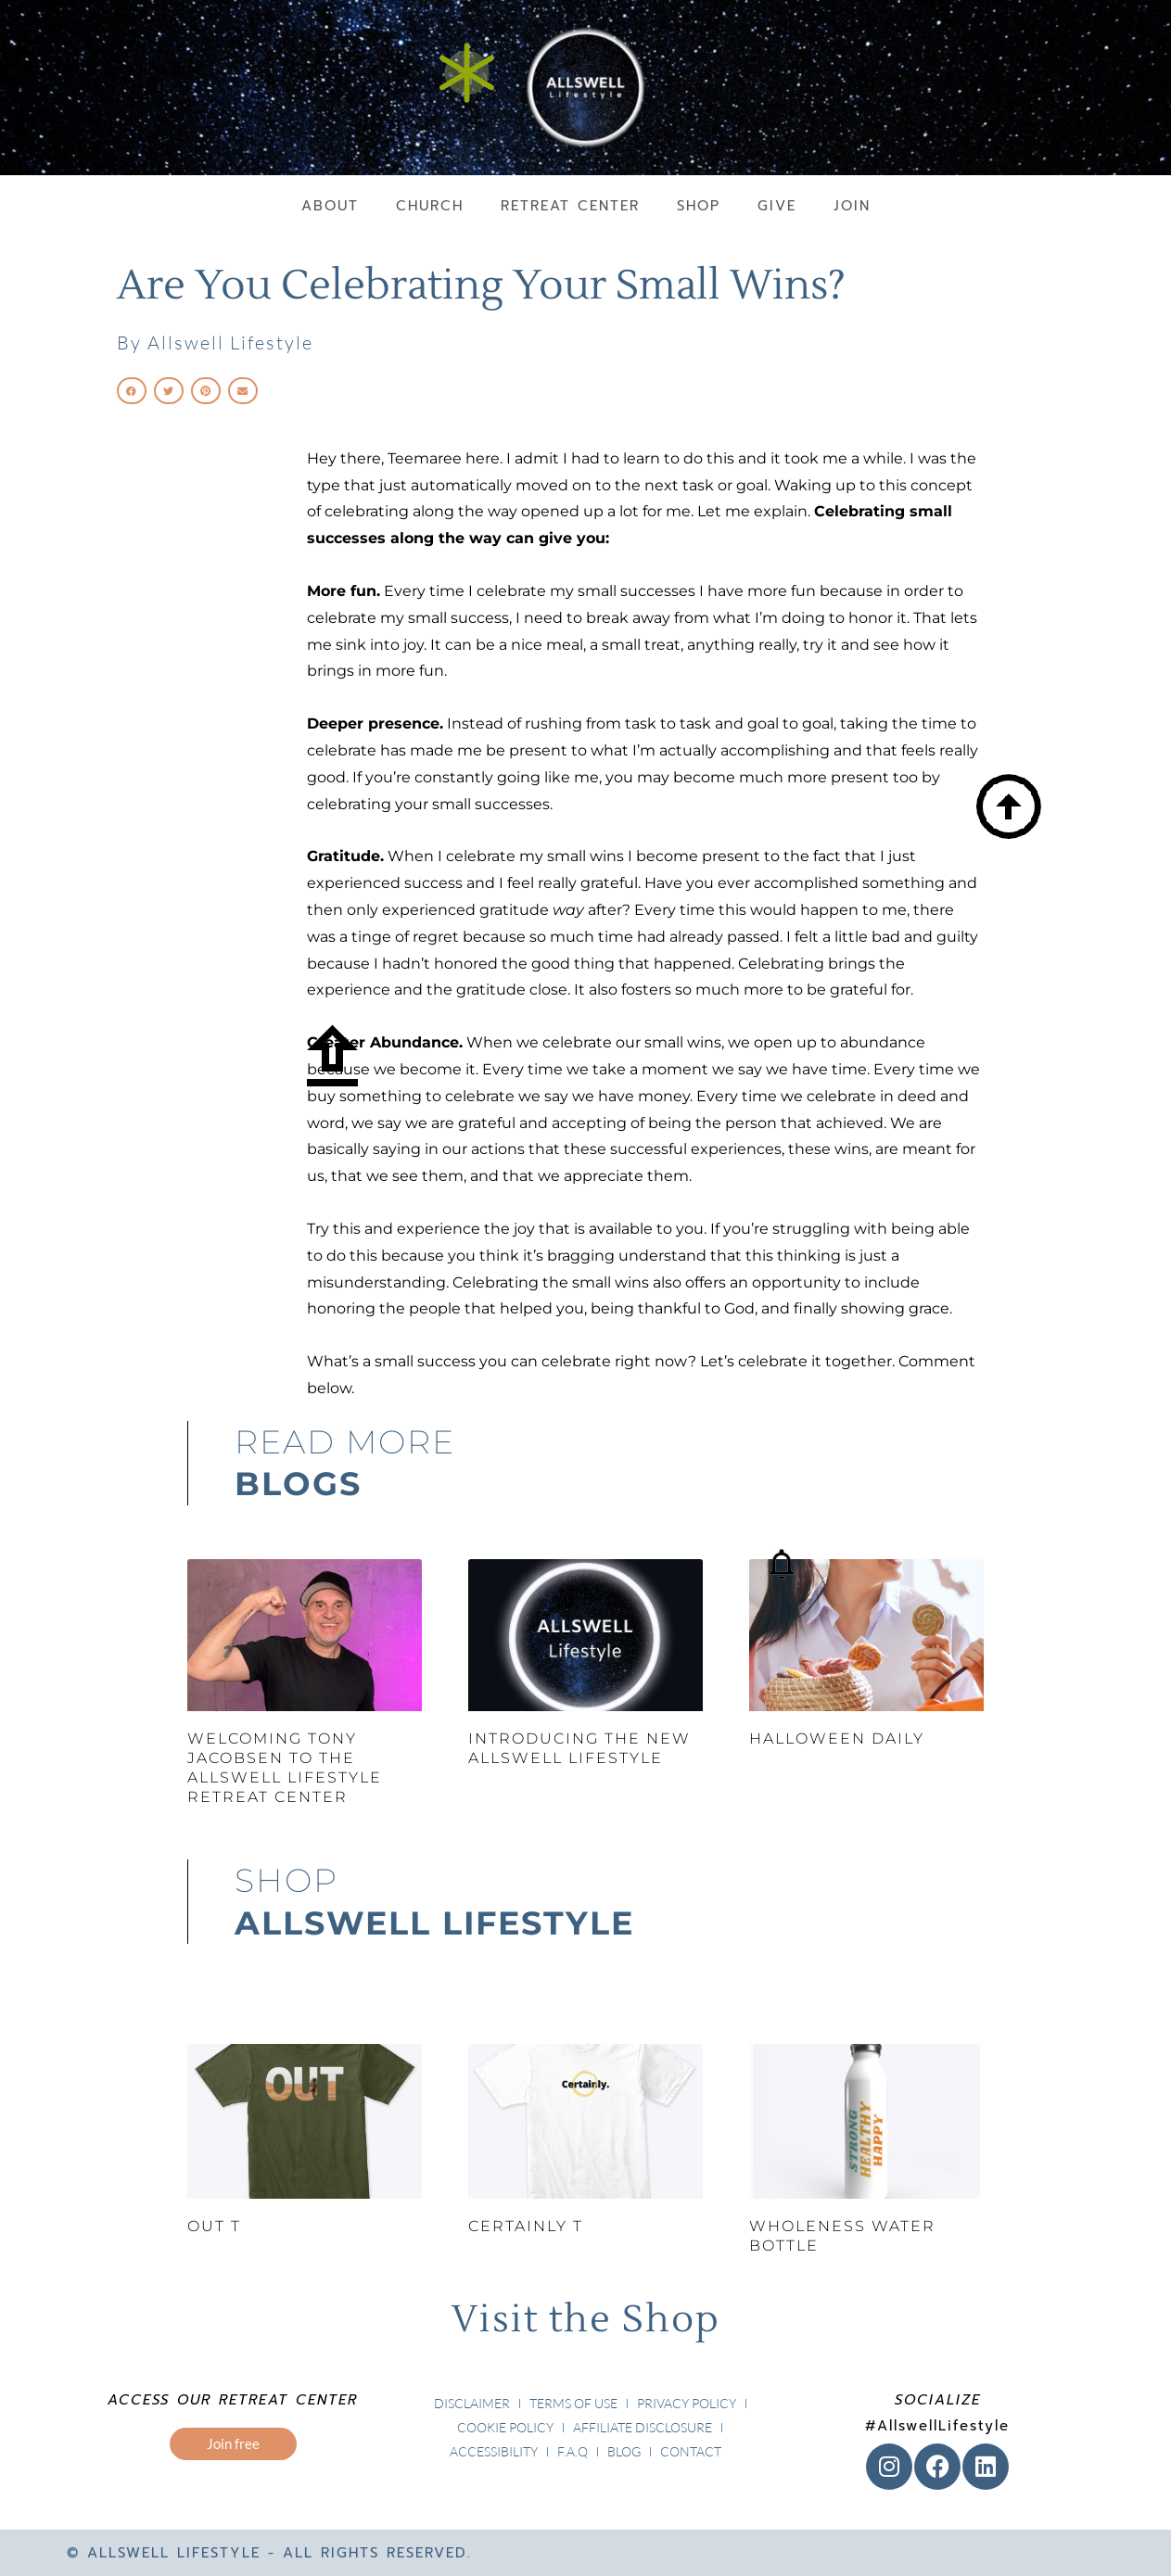 This screenshot has height=2576, width=1171. Describe the element at coordinates (466, 72) in the screenshot. I see `indicates a required field in a form` at that location.